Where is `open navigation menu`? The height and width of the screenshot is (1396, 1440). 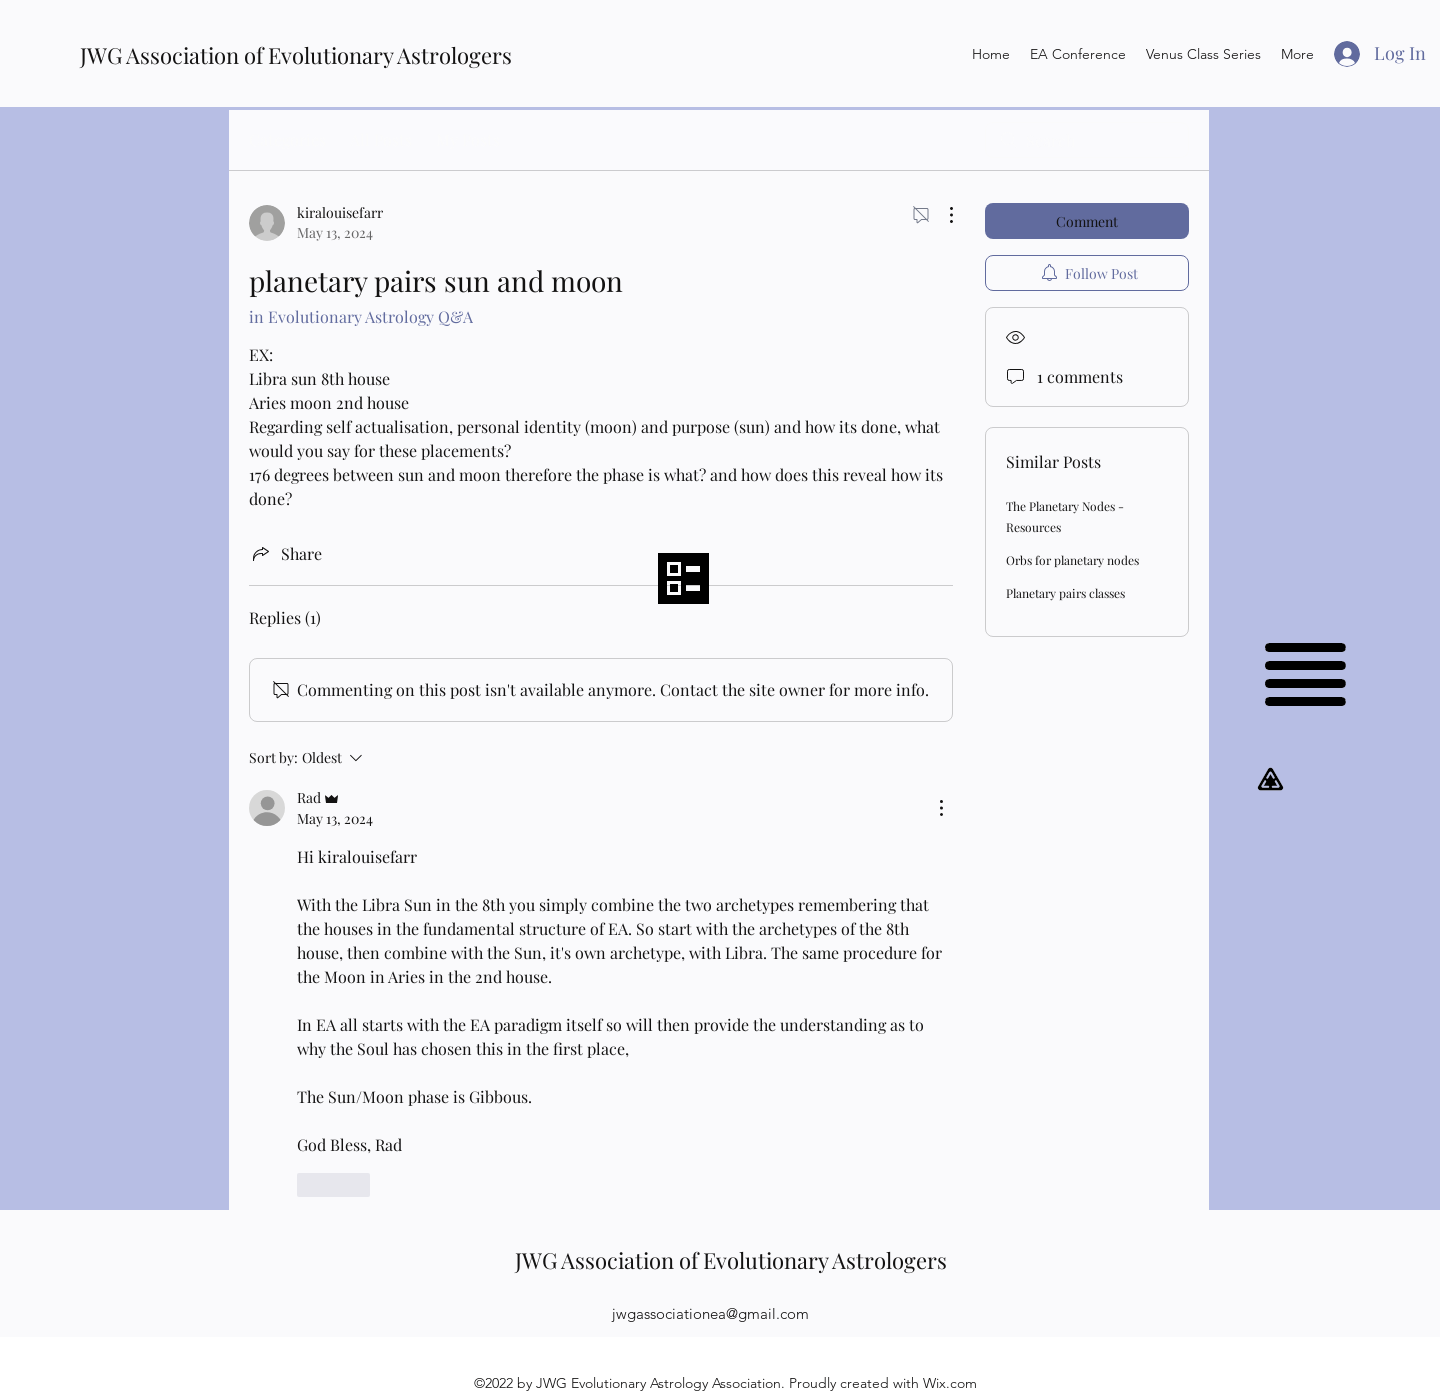 open navigation menu is located at coordinates (1305, 674).